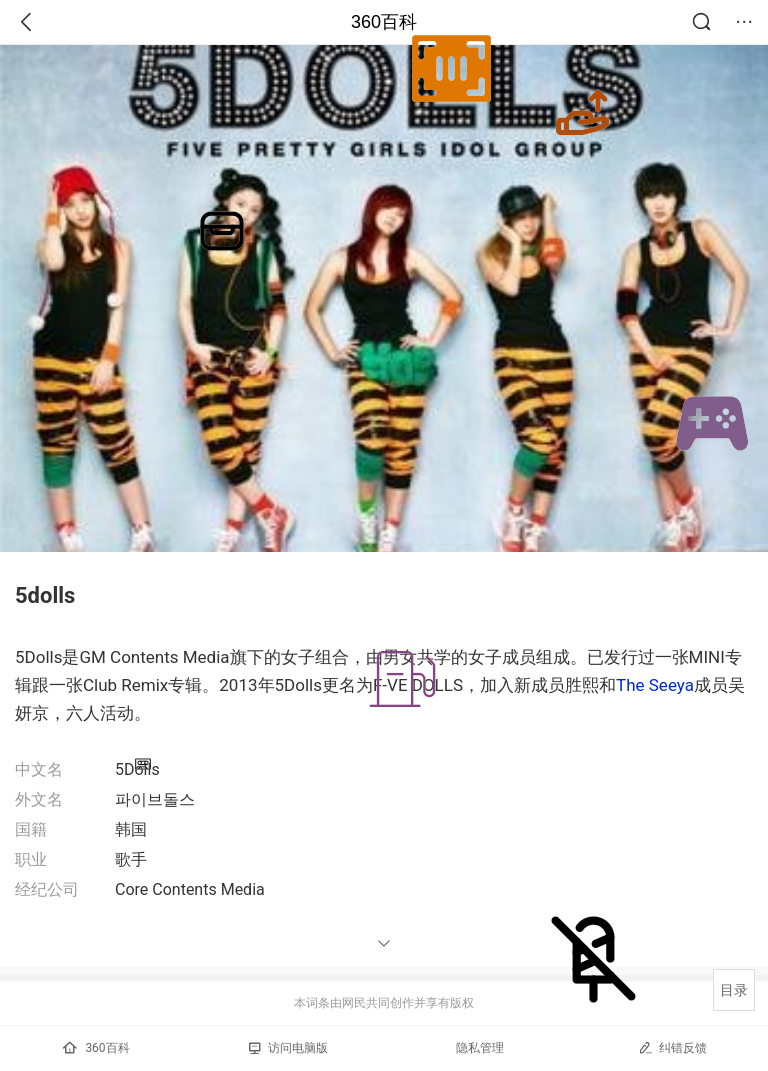  What do you see at coordinates (400, 679) in the screenshot?
I see `find nearby gas stations` at bounding box center [400, 679].